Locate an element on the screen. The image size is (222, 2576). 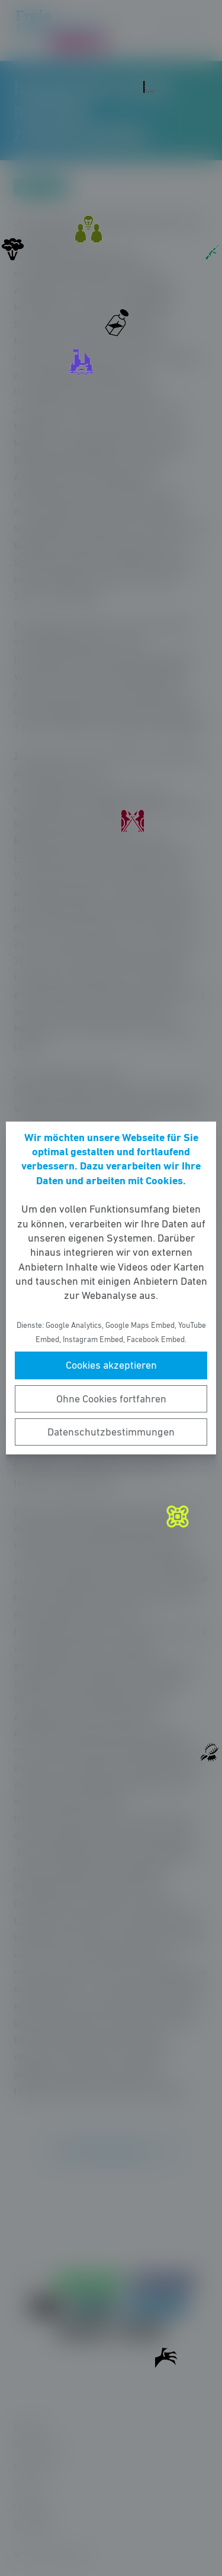
potion or consumable item in inventory is located at coordinates (117, 323).